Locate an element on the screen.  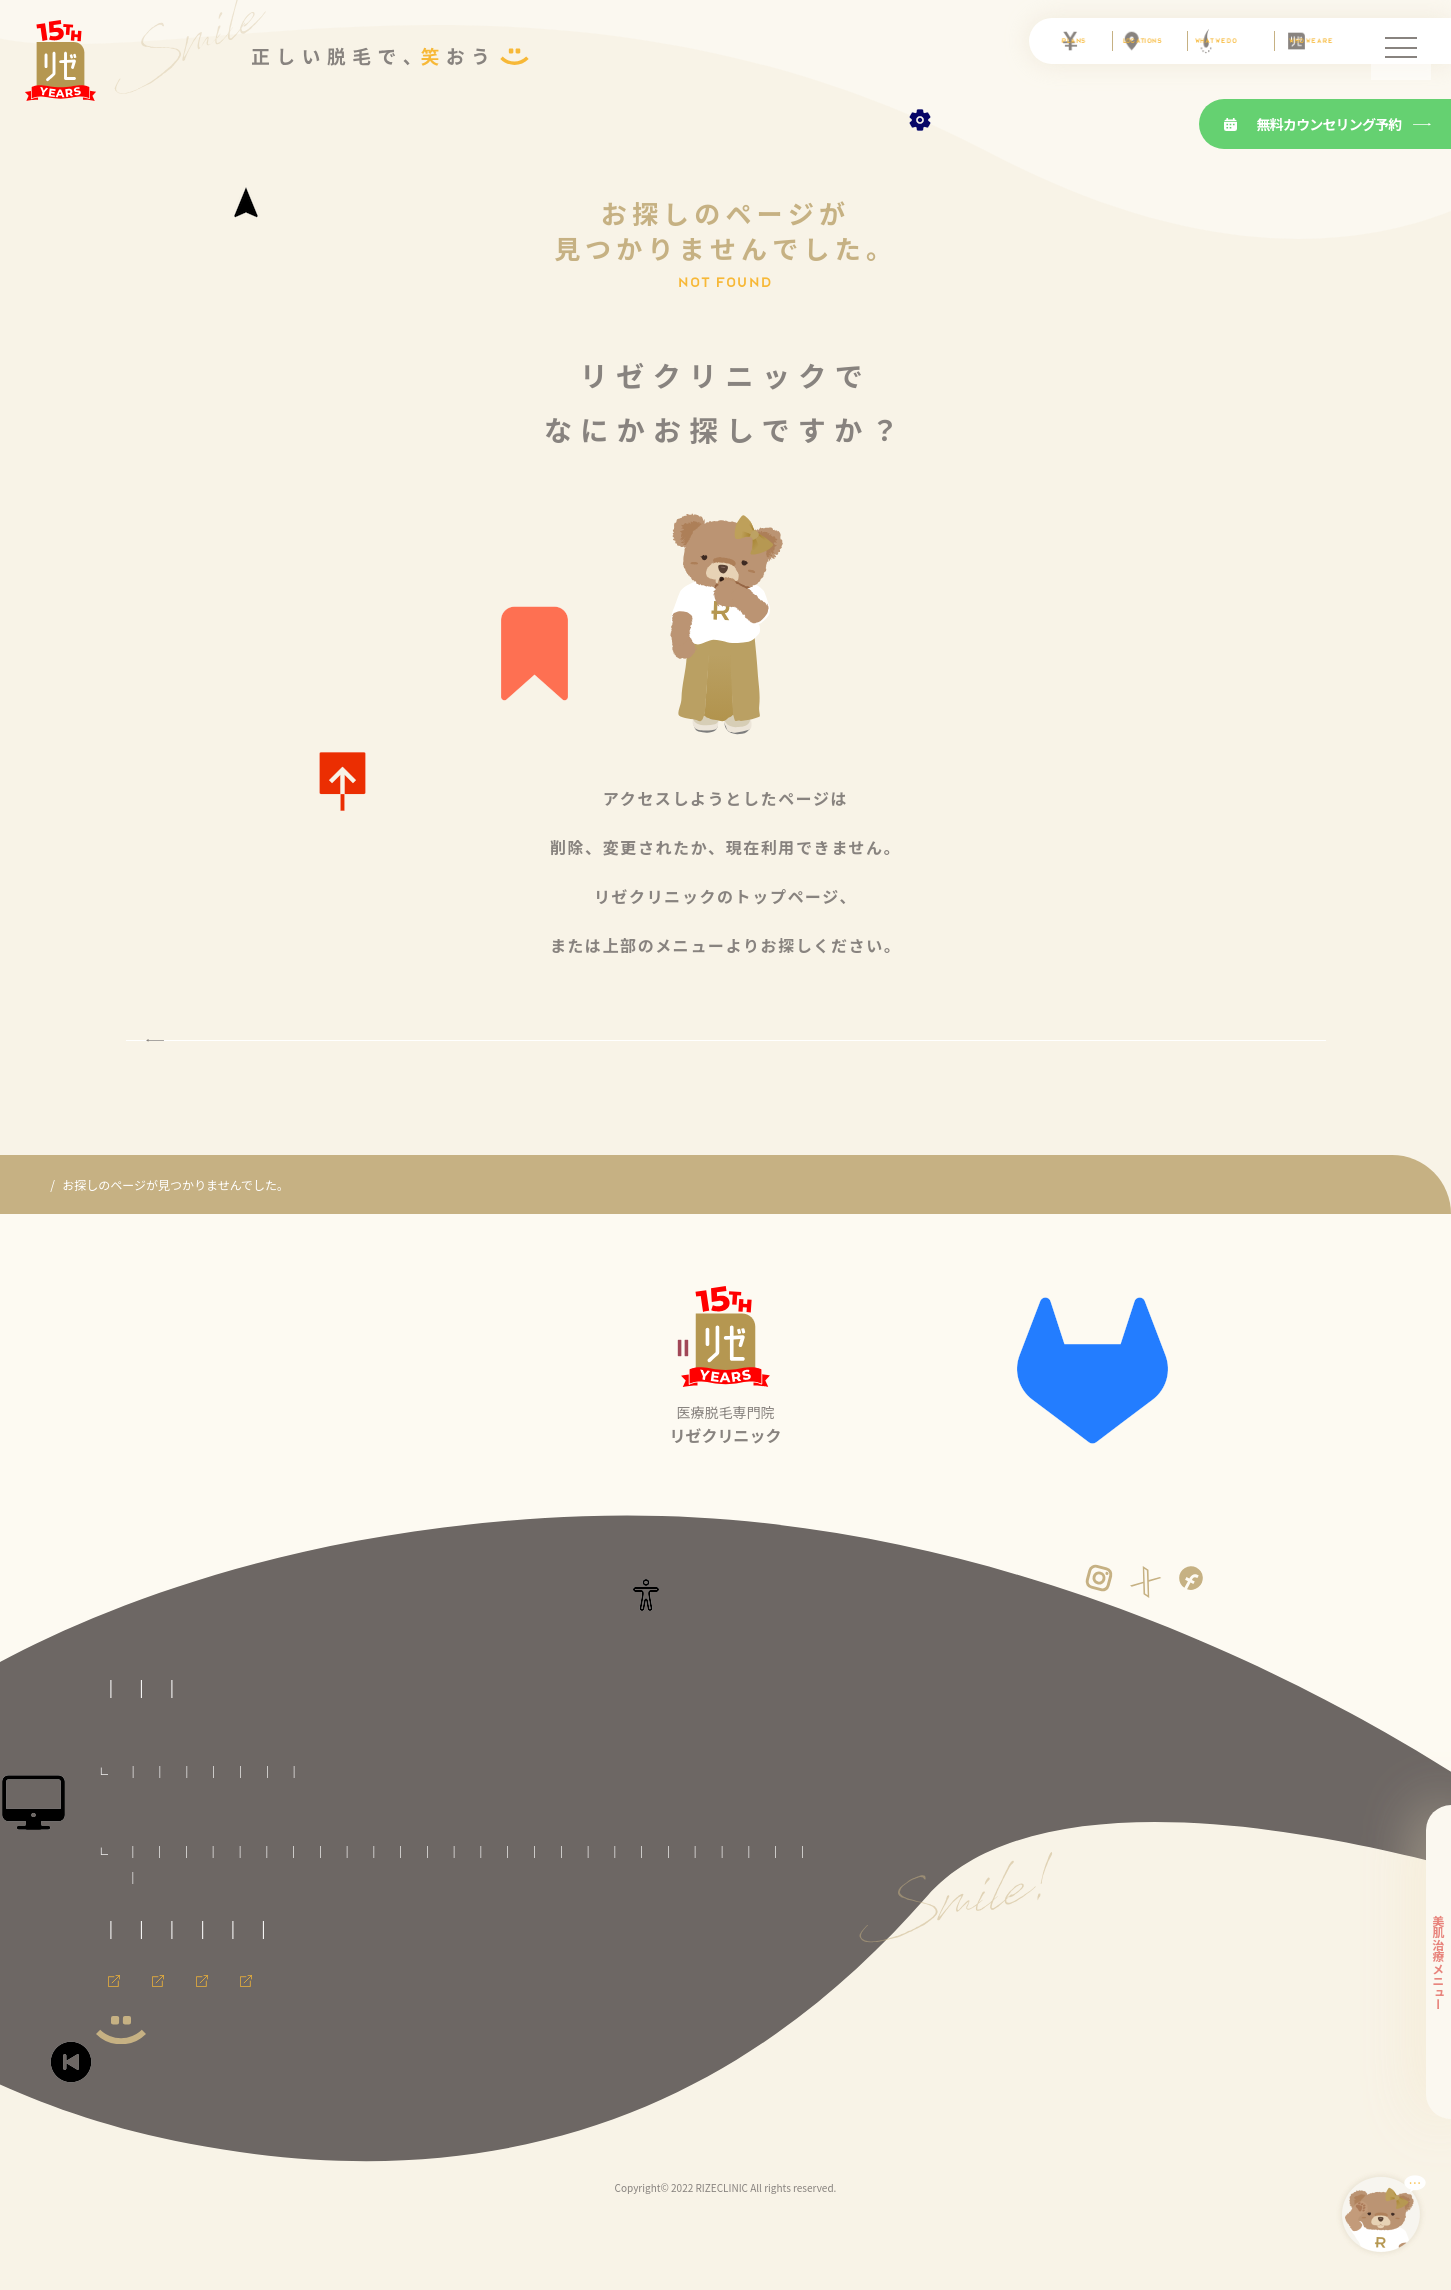
switch to desktop view is located at coordinates (33, 1802).